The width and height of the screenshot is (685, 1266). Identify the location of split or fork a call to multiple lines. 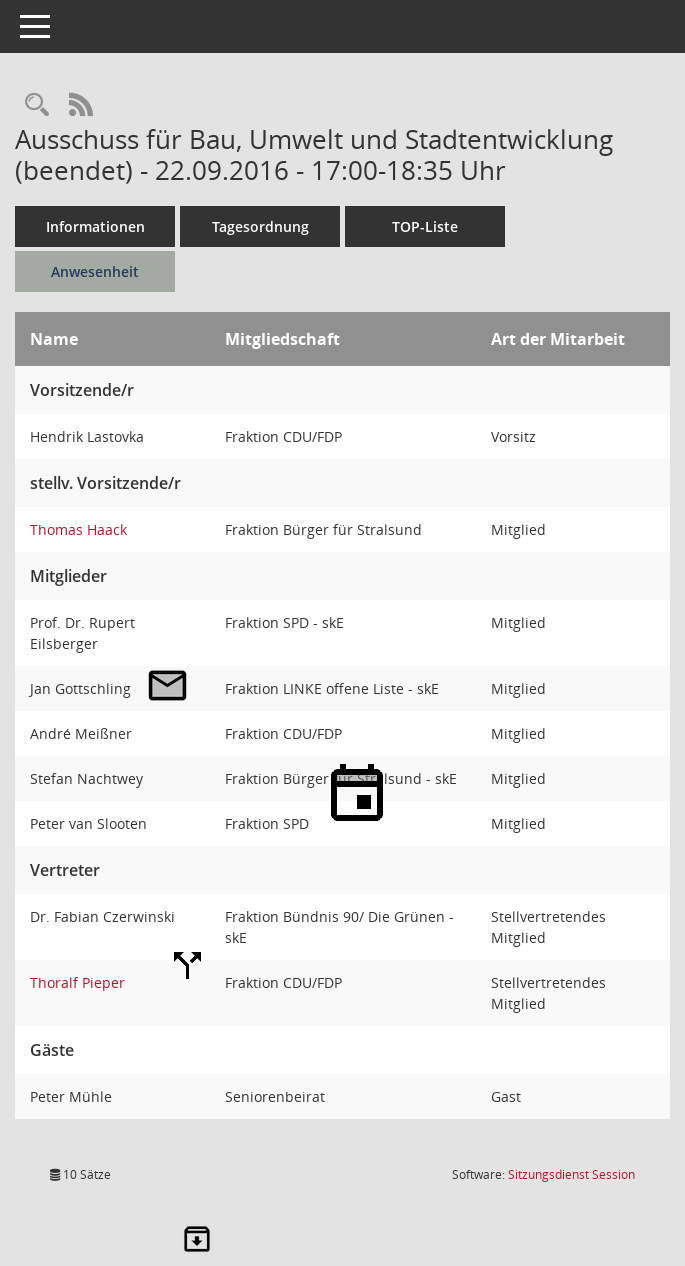
(187, 965).